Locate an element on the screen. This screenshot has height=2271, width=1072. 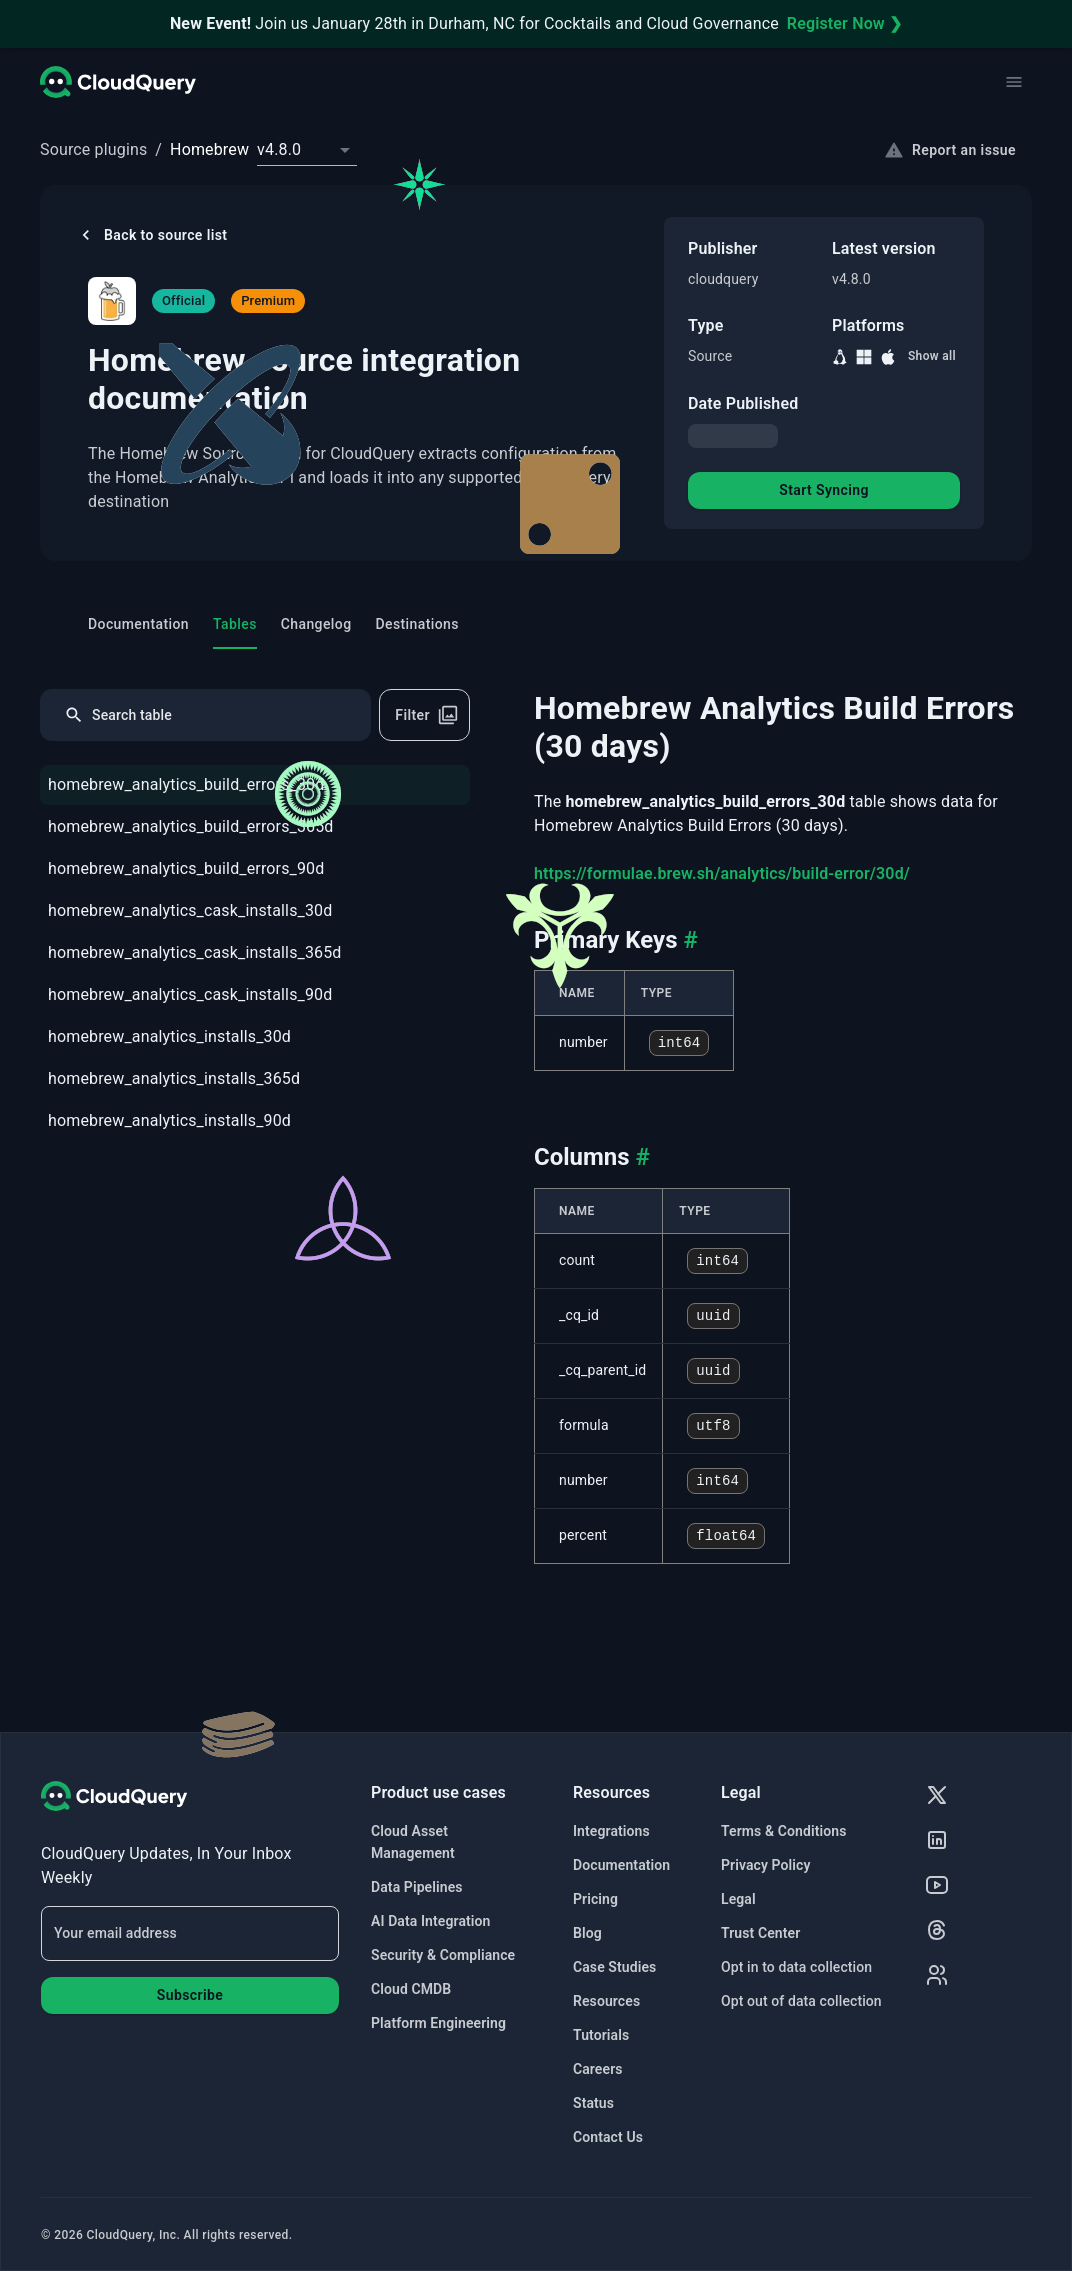
decorative mandala or loading spinner element is located at coordinates (308, 794).